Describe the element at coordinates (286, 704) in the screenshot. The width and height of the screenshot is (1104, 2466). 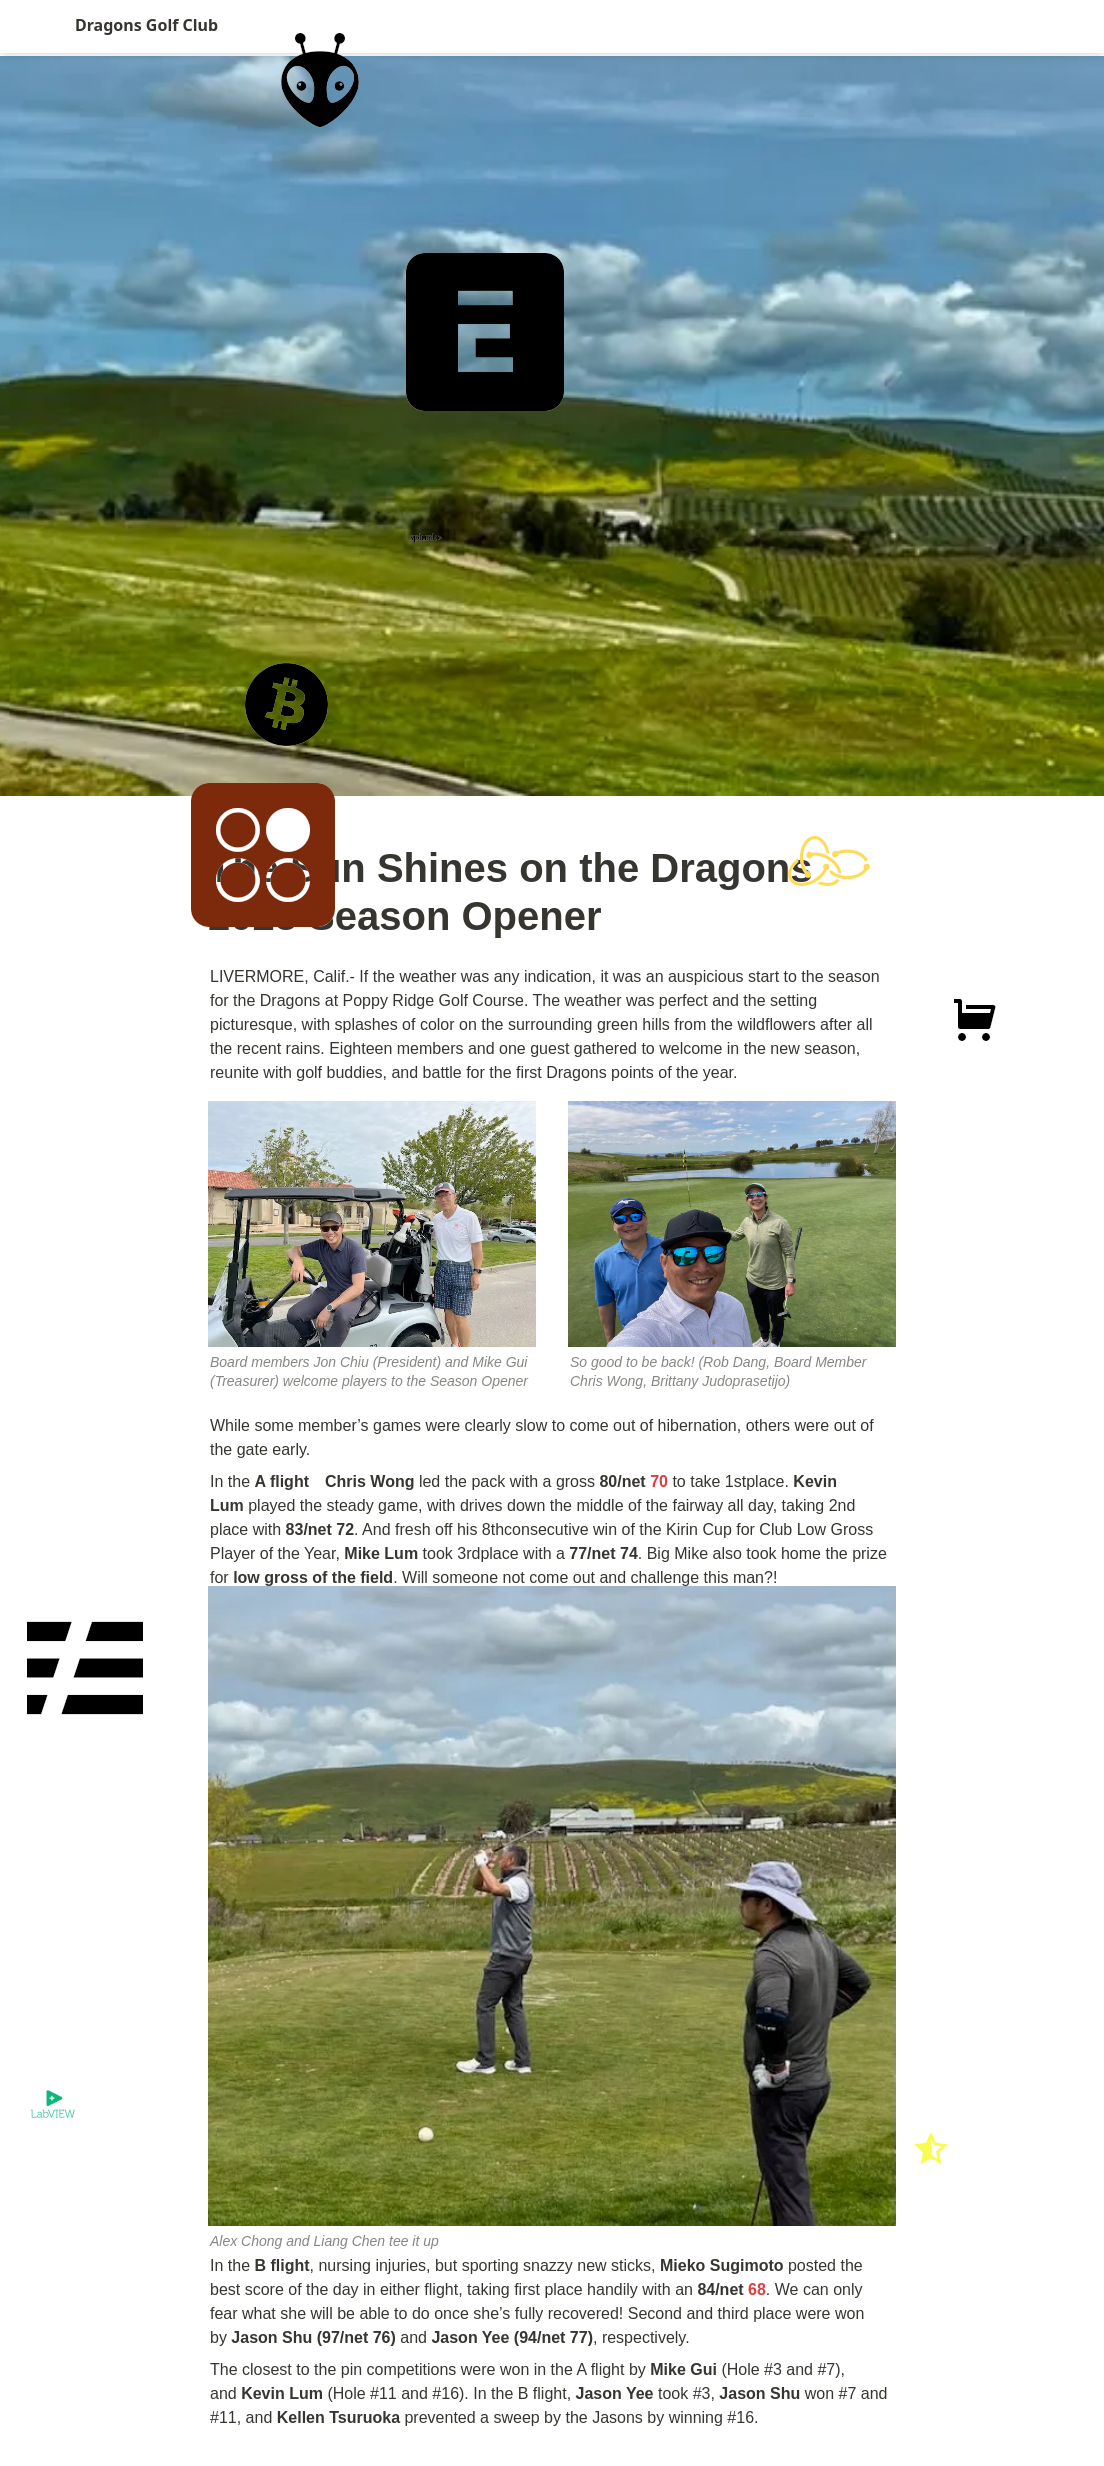
I see `bitcoin cryptocurrency logo` at that location.